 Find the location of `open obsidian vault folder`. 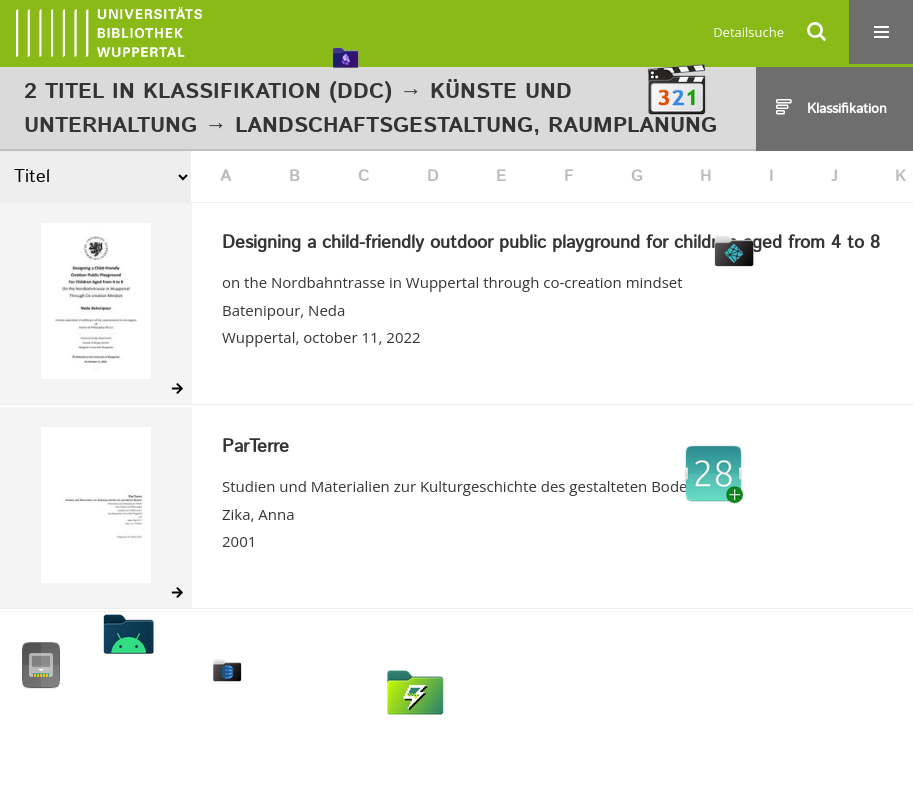

open obsidian vault folder is located at coordinates (345, 58).